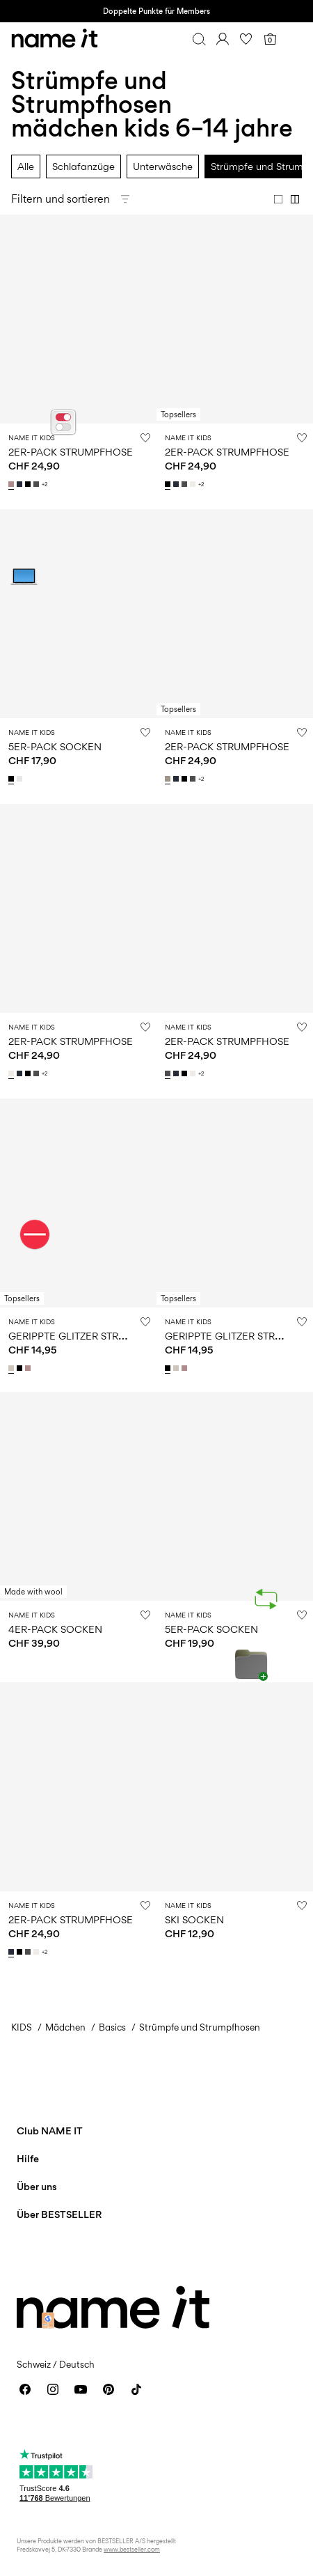 This screenshot has width=313, height=2576. What do you see at coordinates (251, 1664) in the screenshot?
I see `create a new folder` at bounding box center [251, 1664].